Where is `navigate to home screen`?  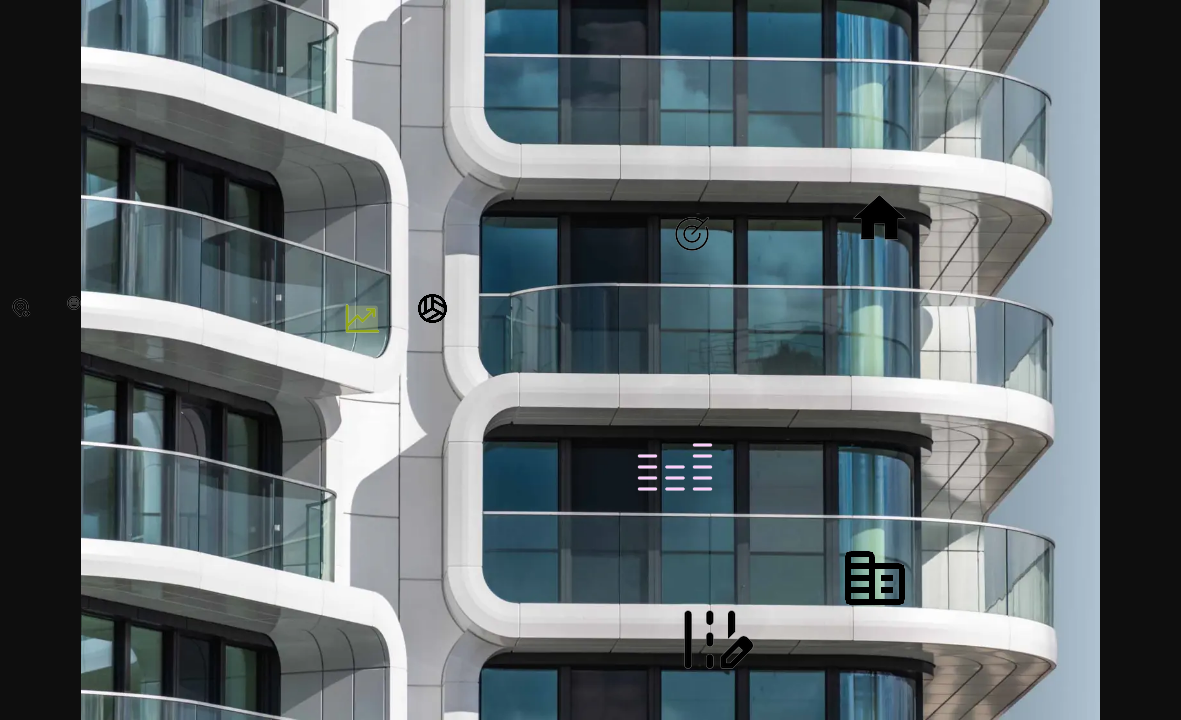
navigate to home screen is located at coordinates (879, 218).